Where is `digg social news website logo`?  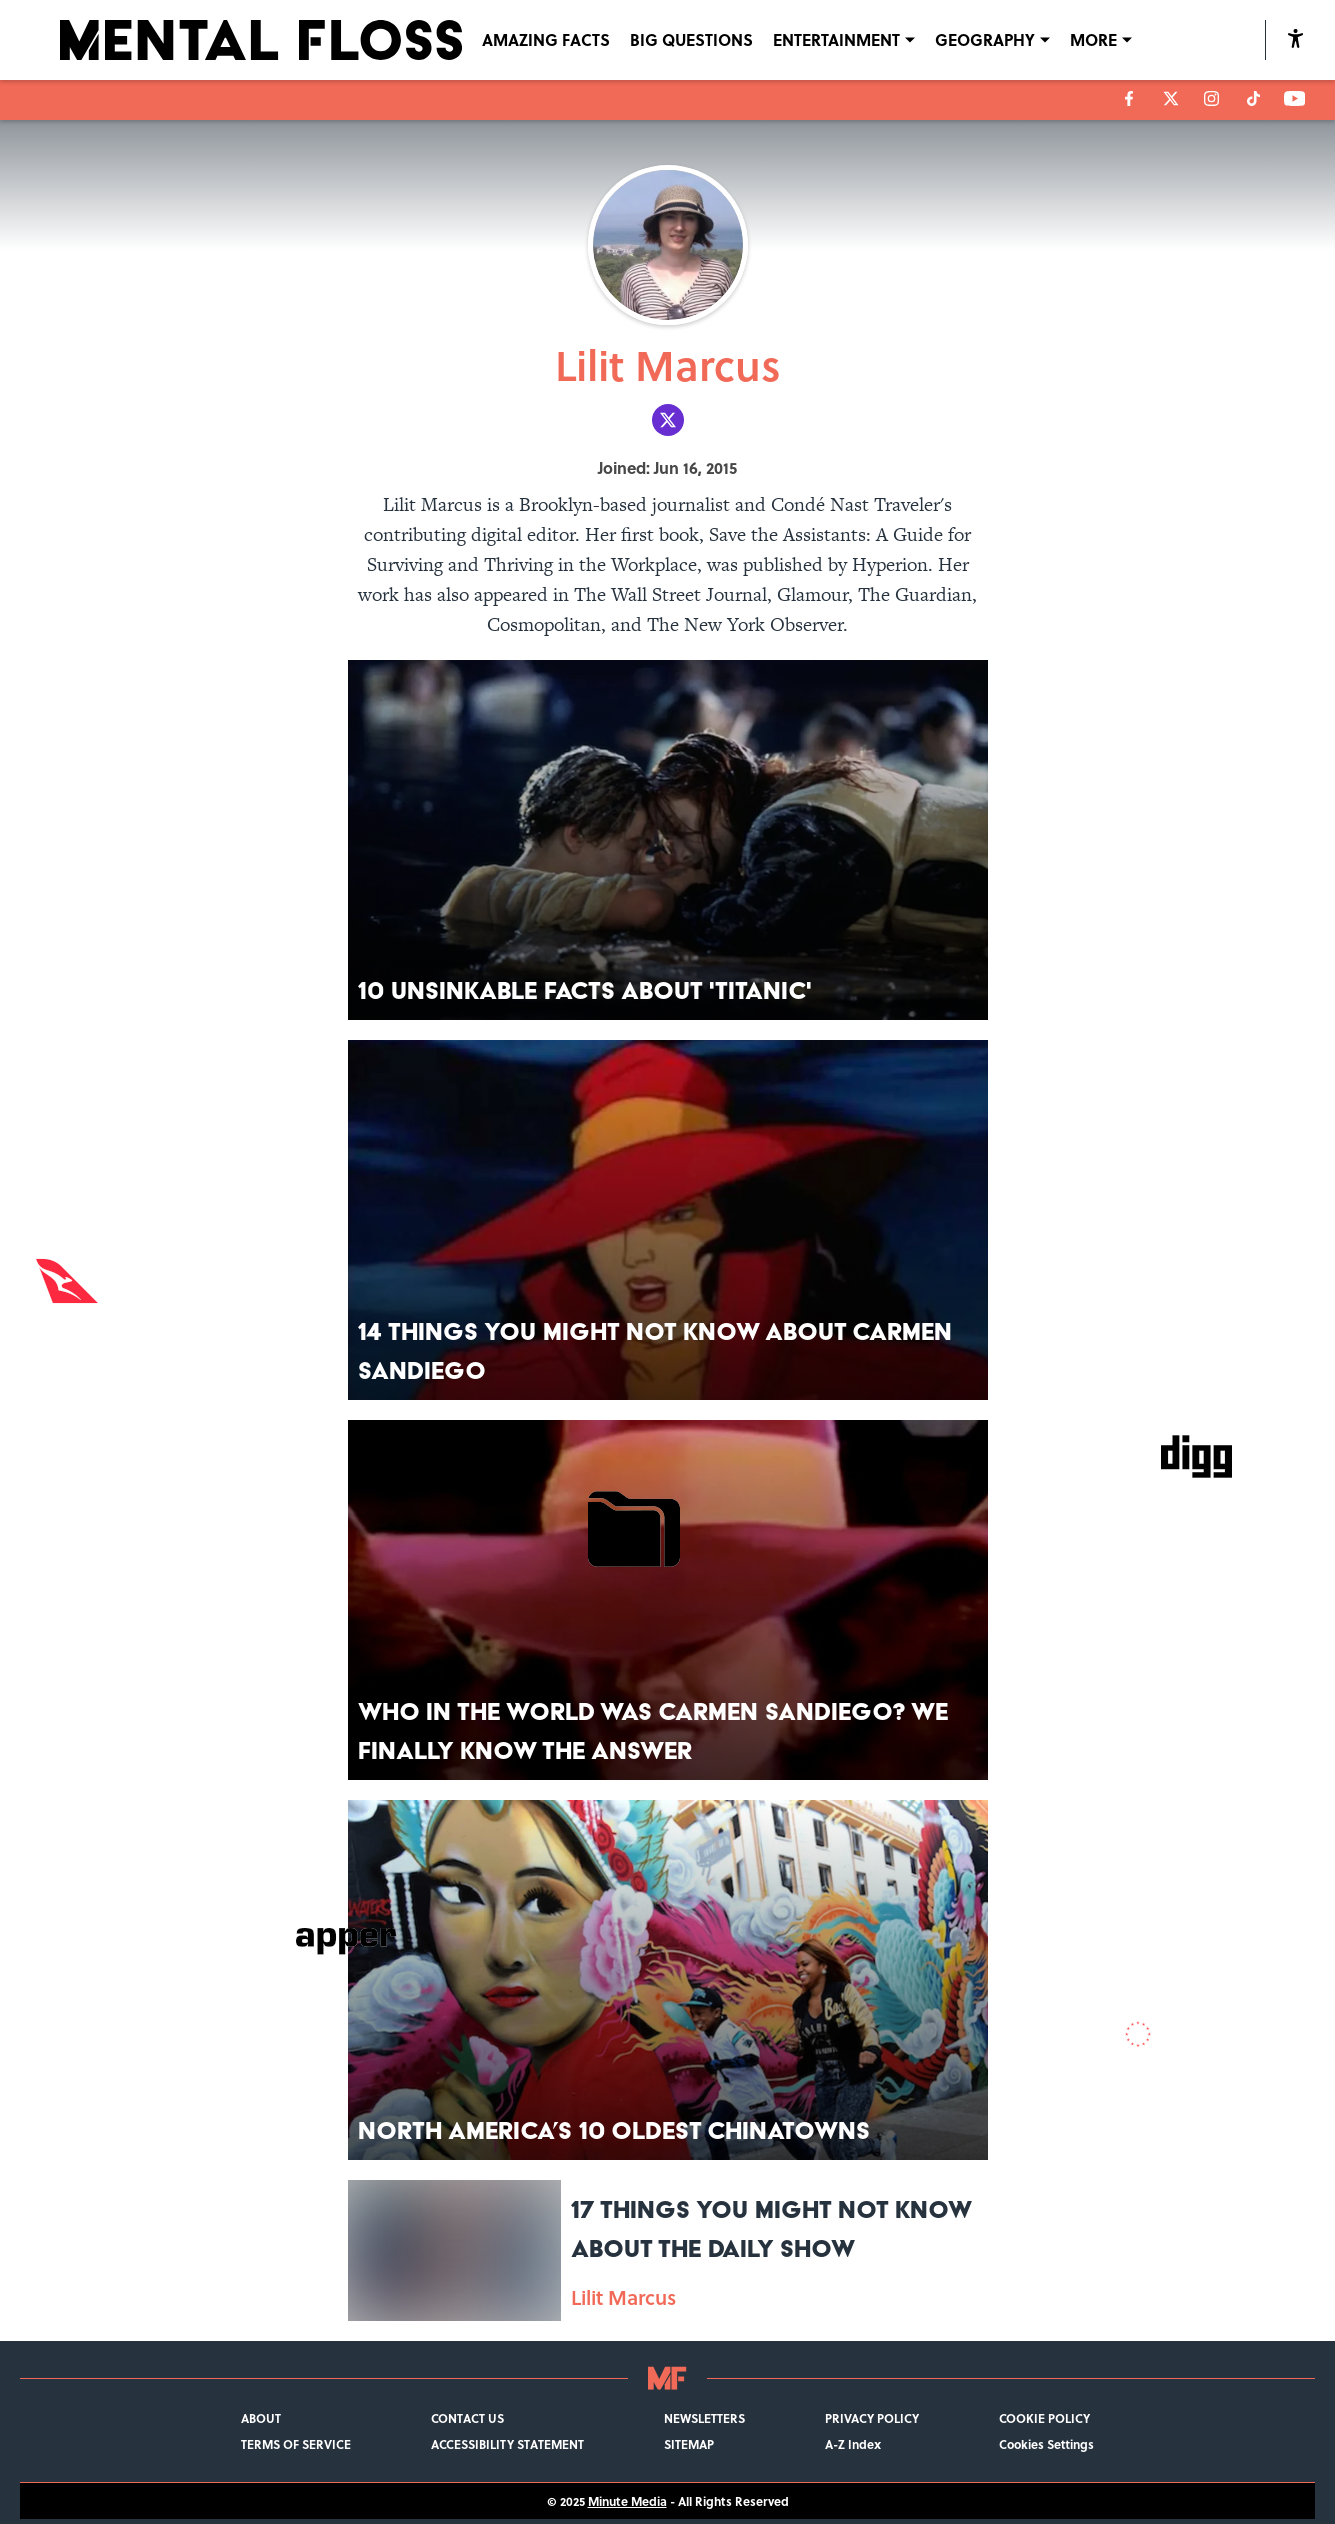 digg social news website logo is located at coordinates (1196, 1456).